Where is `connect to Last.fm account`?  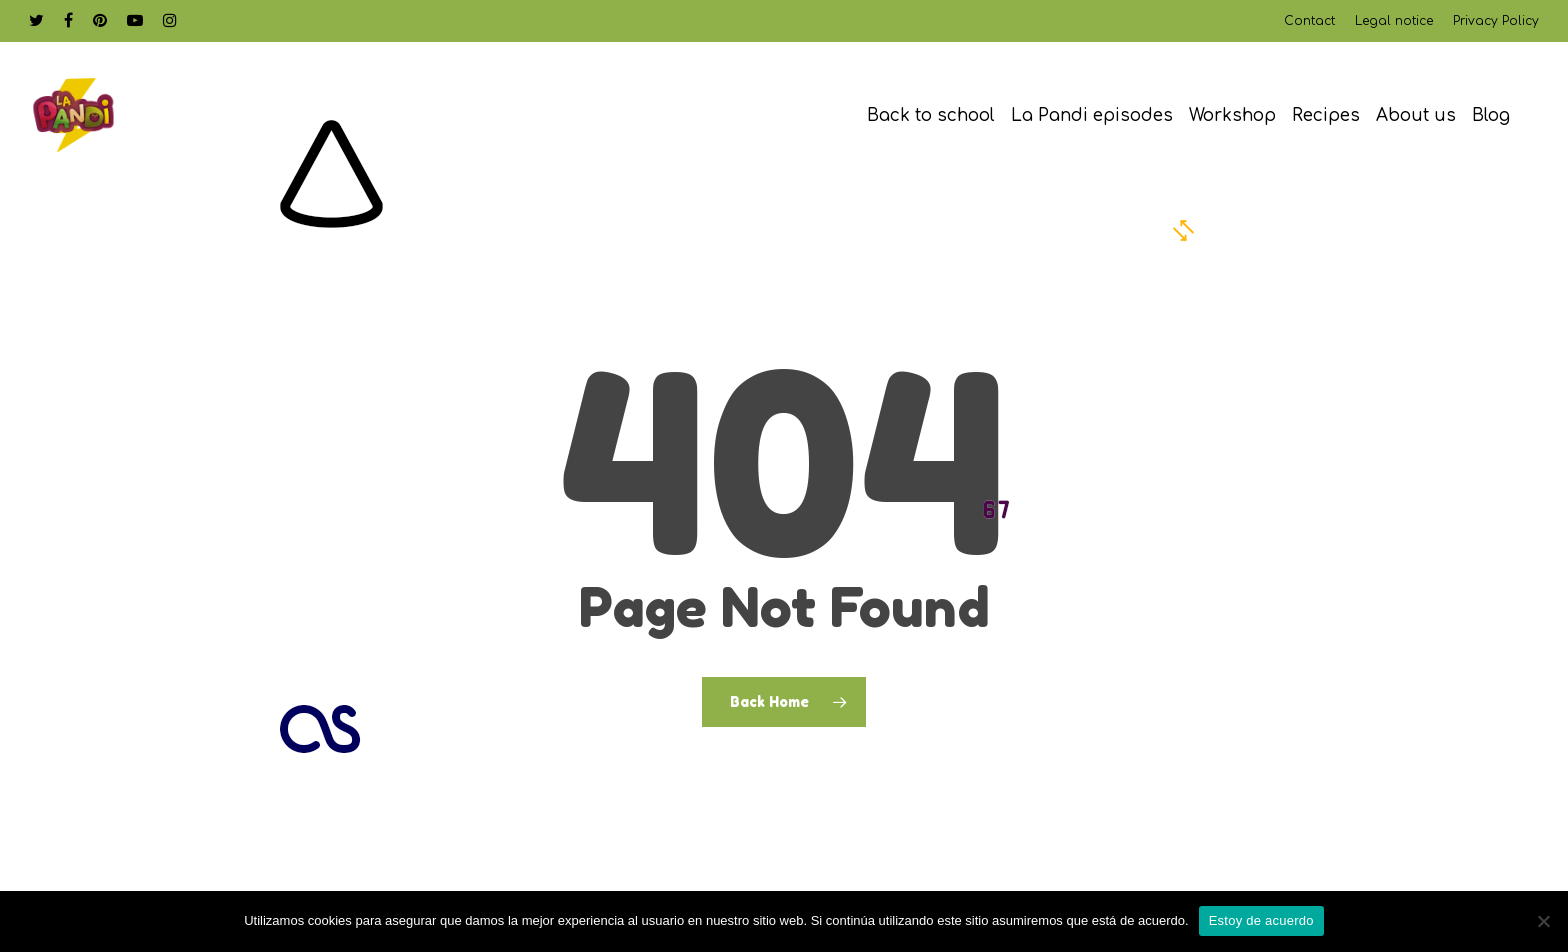
connect to Last.fm account is located at coordinates (320, 729).